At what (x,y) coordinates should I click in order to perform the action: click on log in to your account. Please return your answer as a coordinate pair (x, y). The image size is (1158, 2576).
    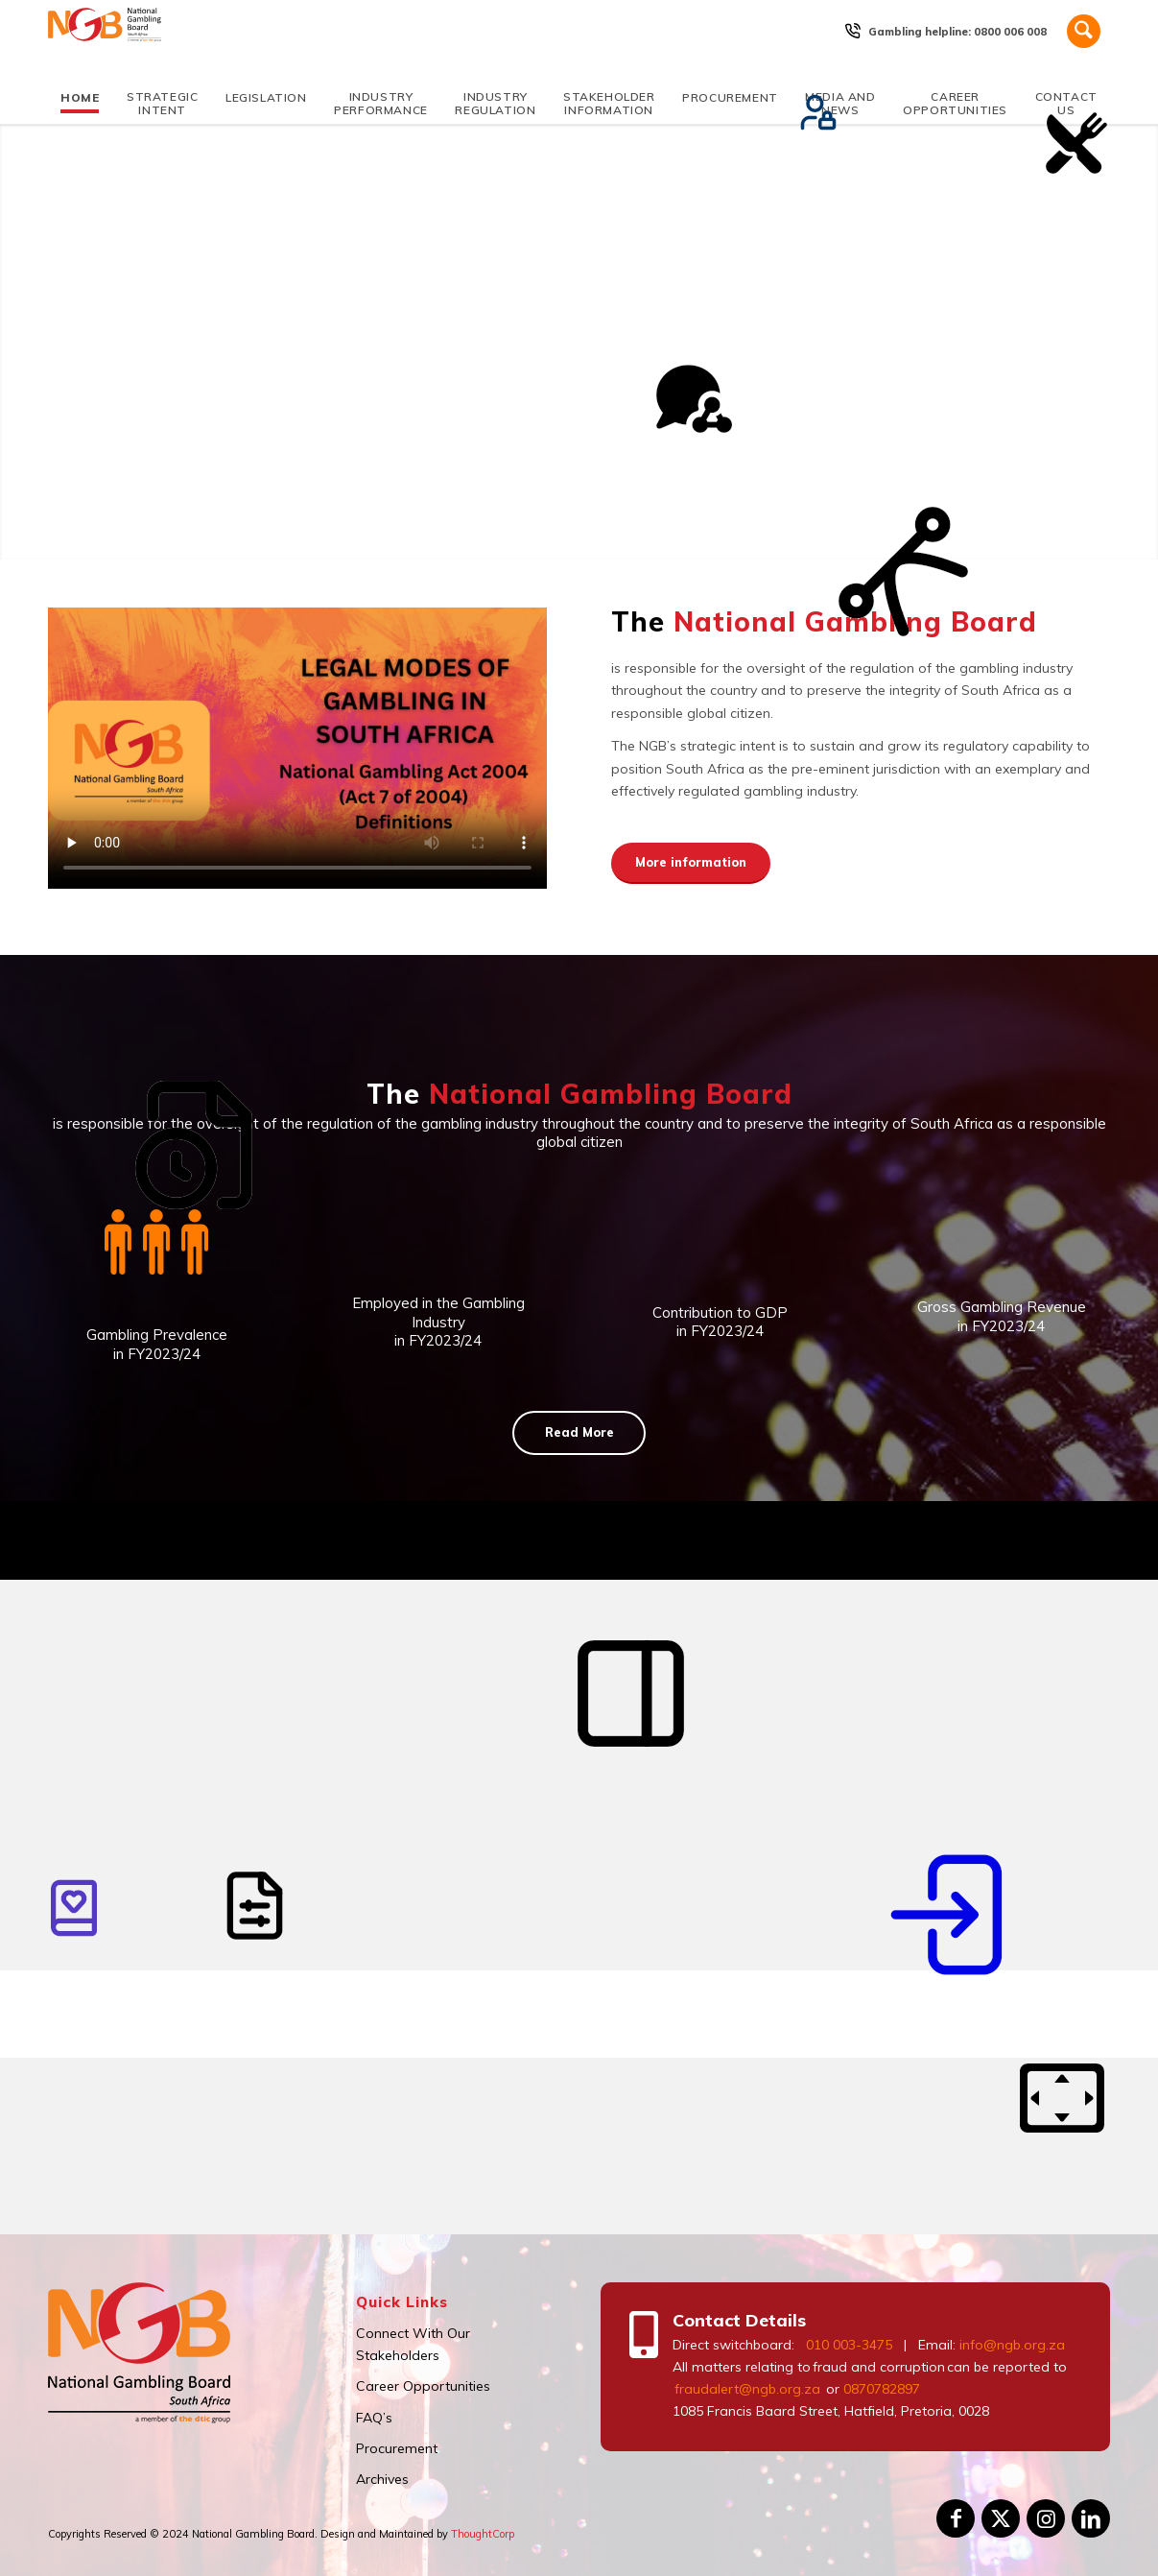
    Looking at the image, I should click on (956, 1915).